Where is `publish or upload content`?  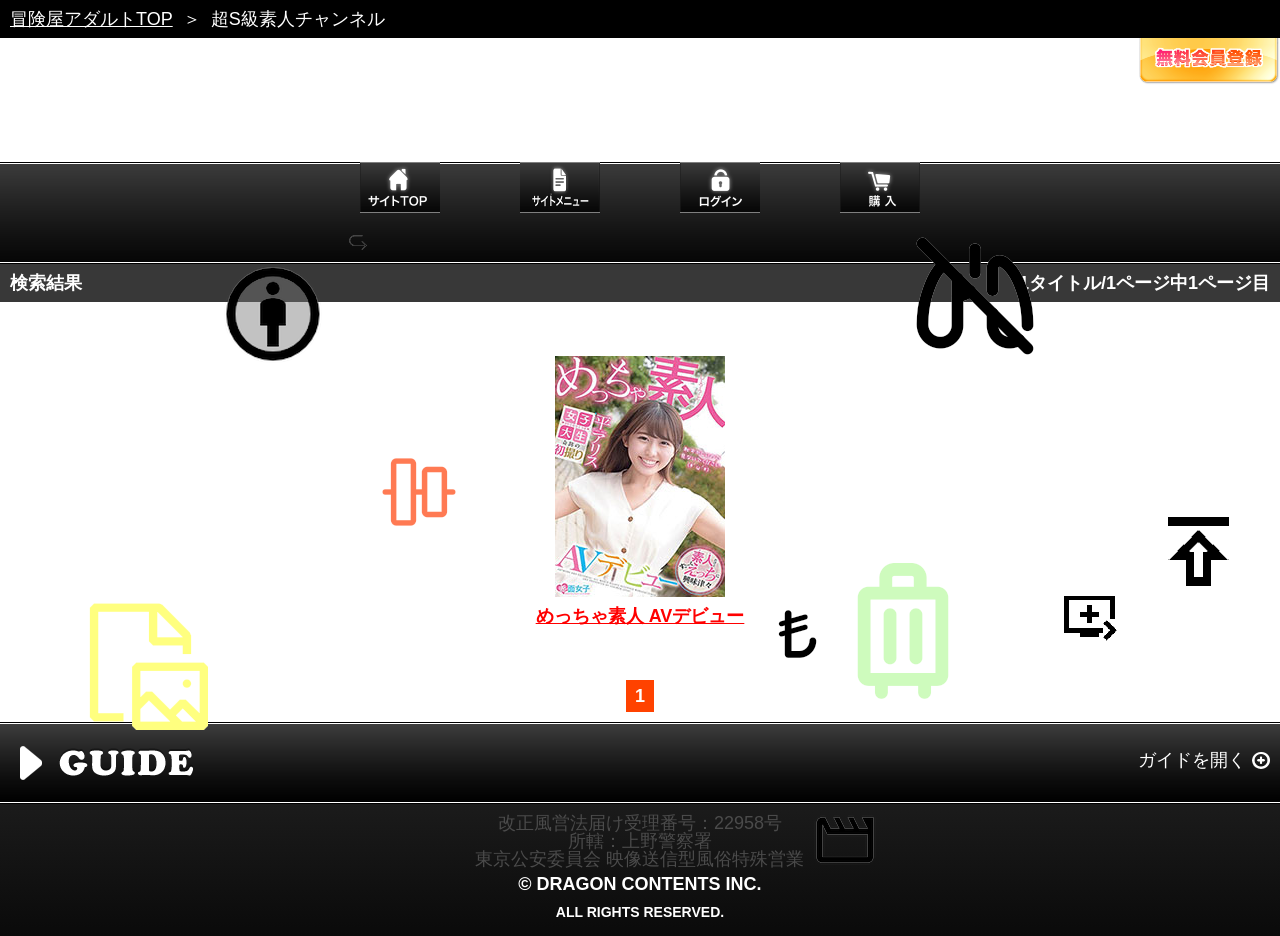
publish or upload content is located at coordinates (1198, 551).